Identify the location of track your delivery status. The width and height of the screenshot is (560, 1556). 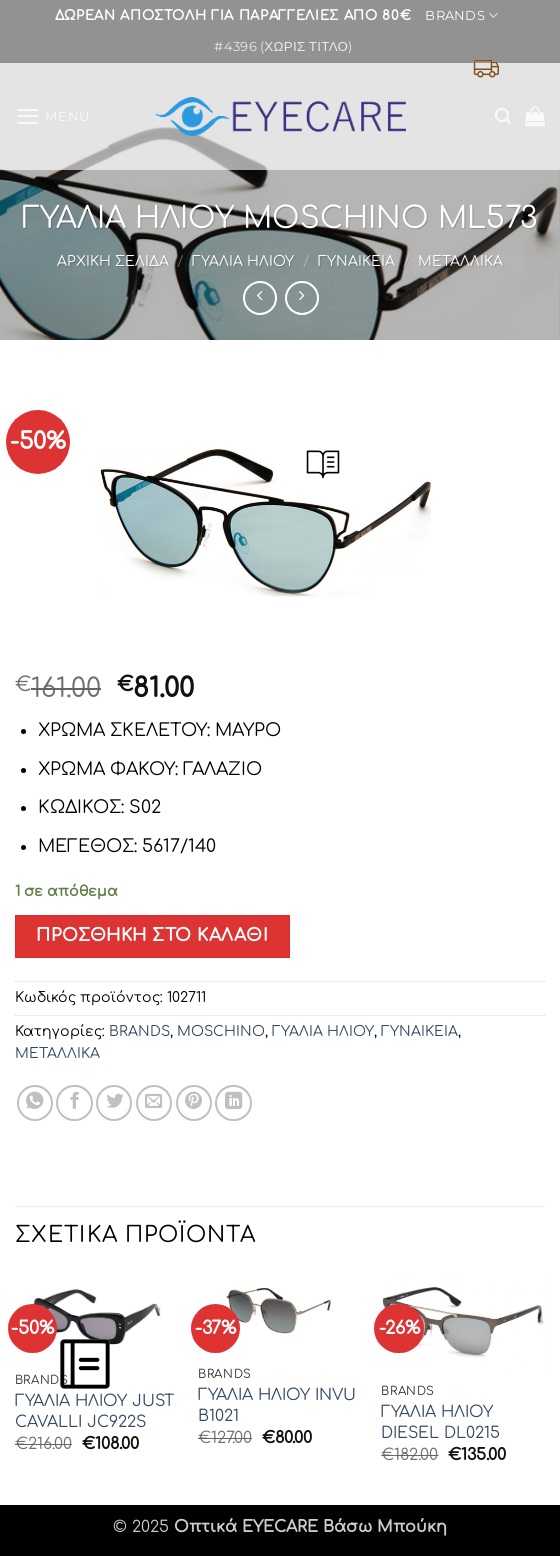
(485, 67).